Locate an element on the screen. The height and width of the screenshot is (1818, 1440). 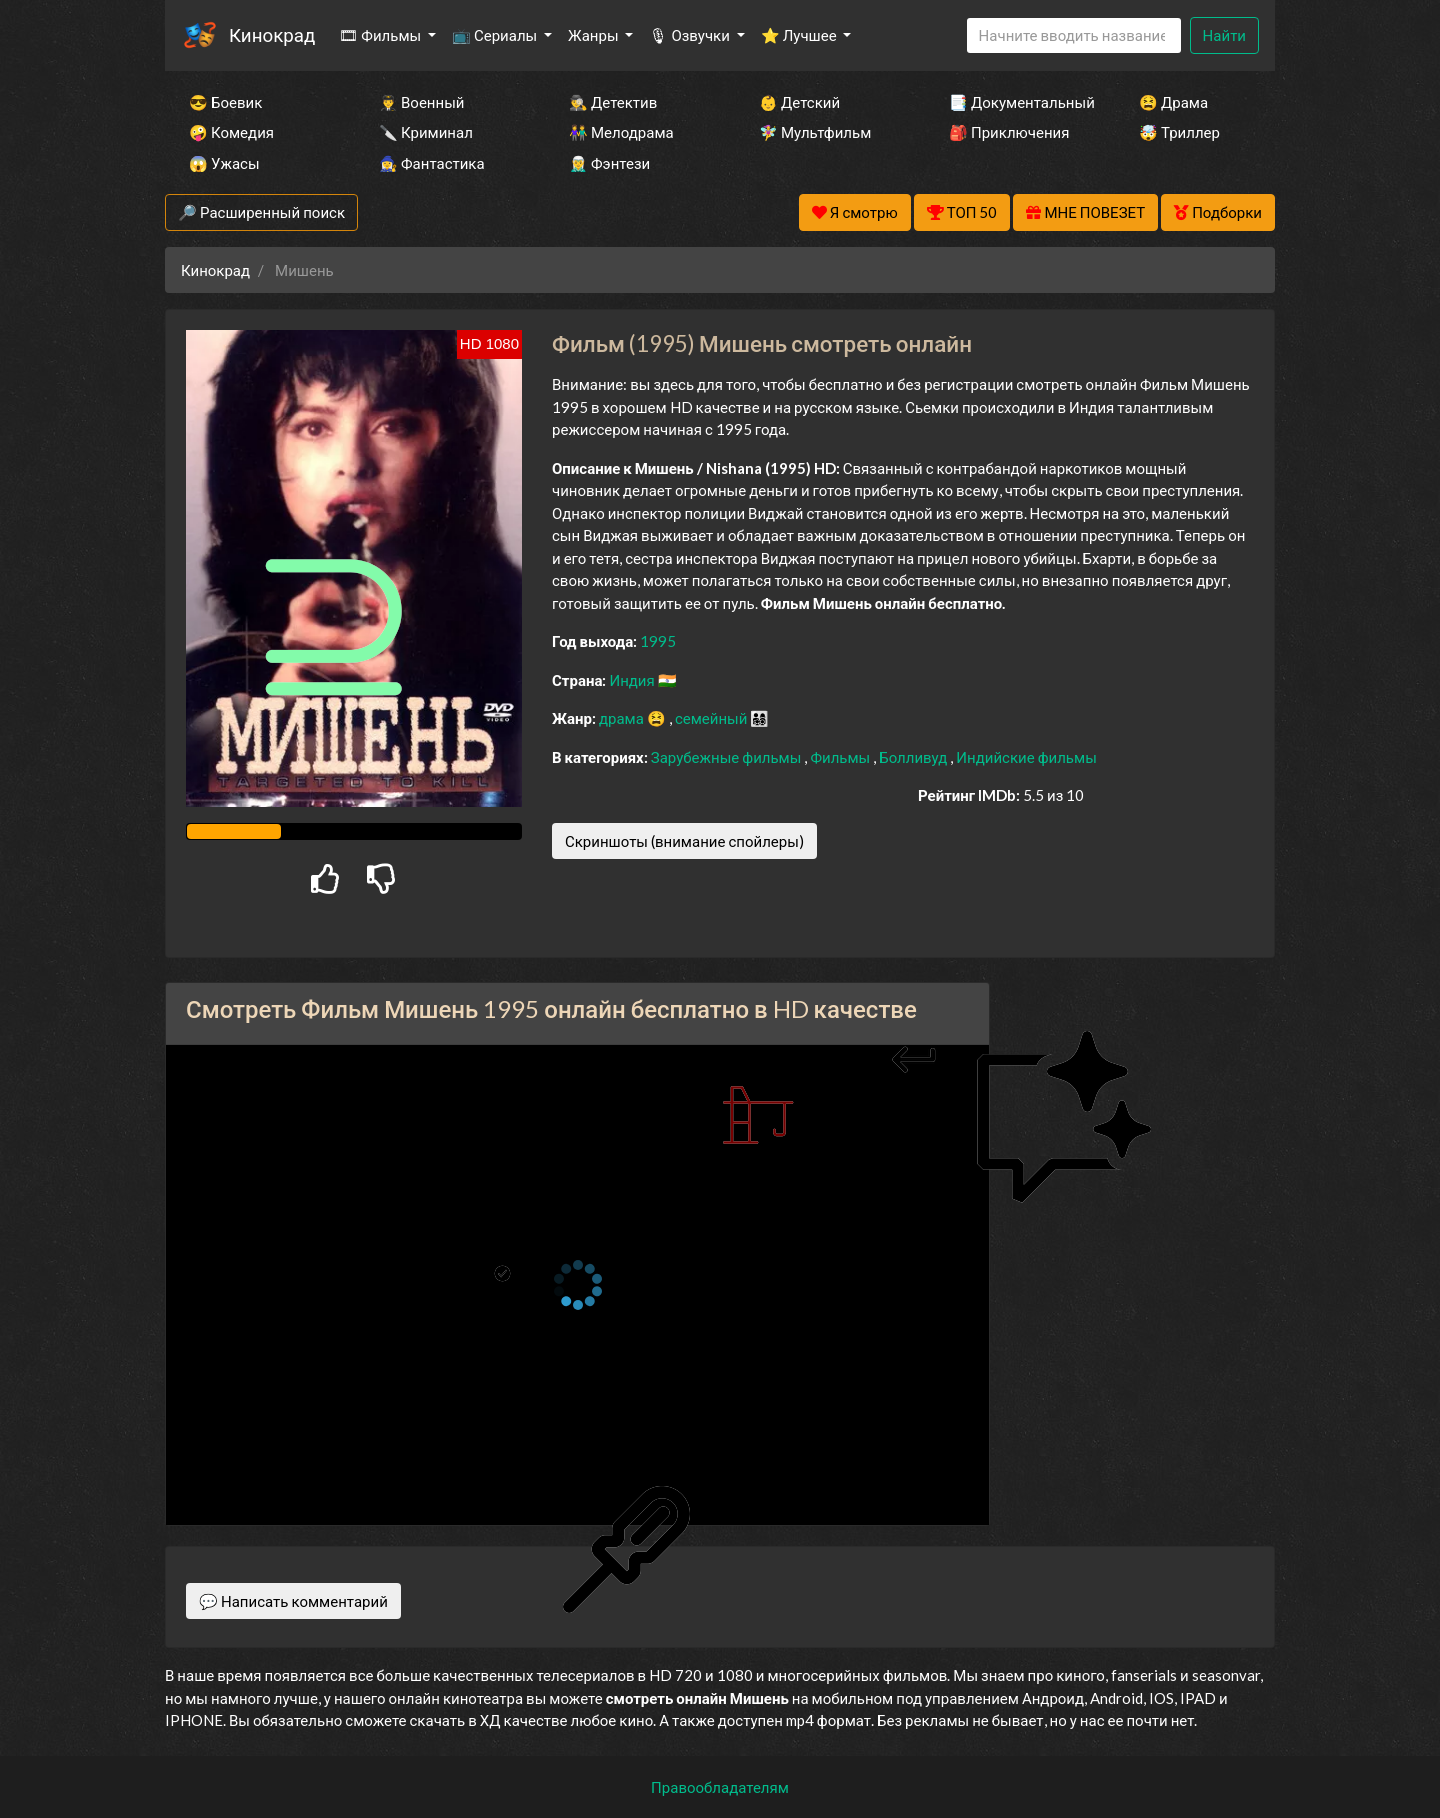
indicates a completed or successful action is located at coordinates (502, 1273).